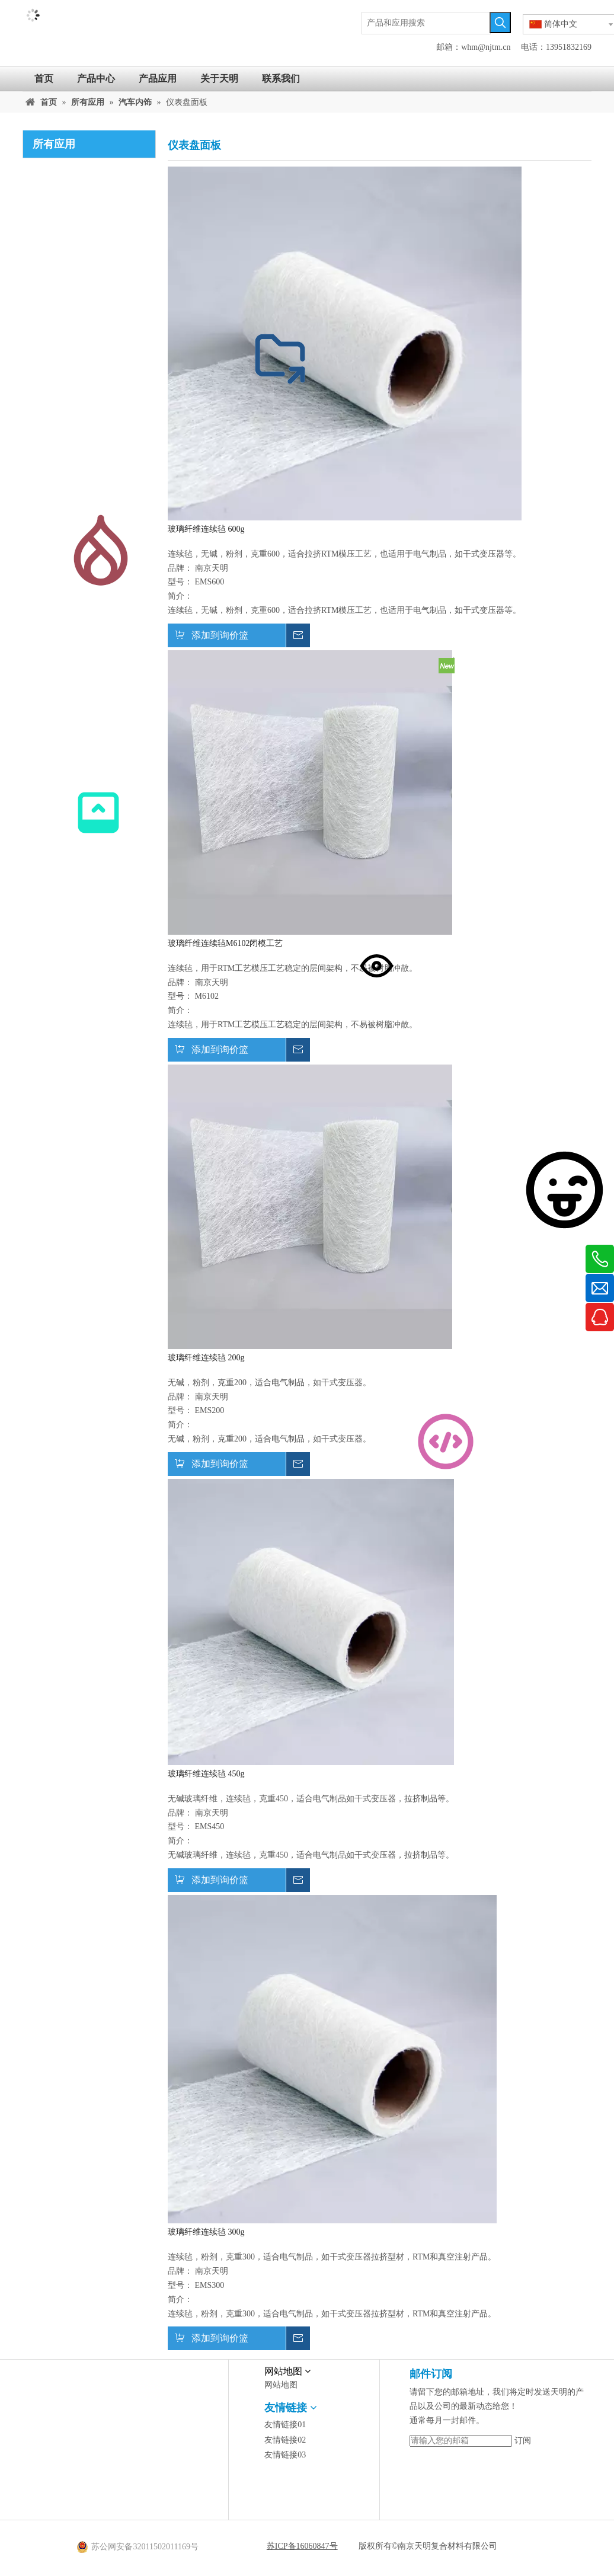  Describe the element at coordinates (280, 356) in the screenshot. I see `share a folder with others` at that location.